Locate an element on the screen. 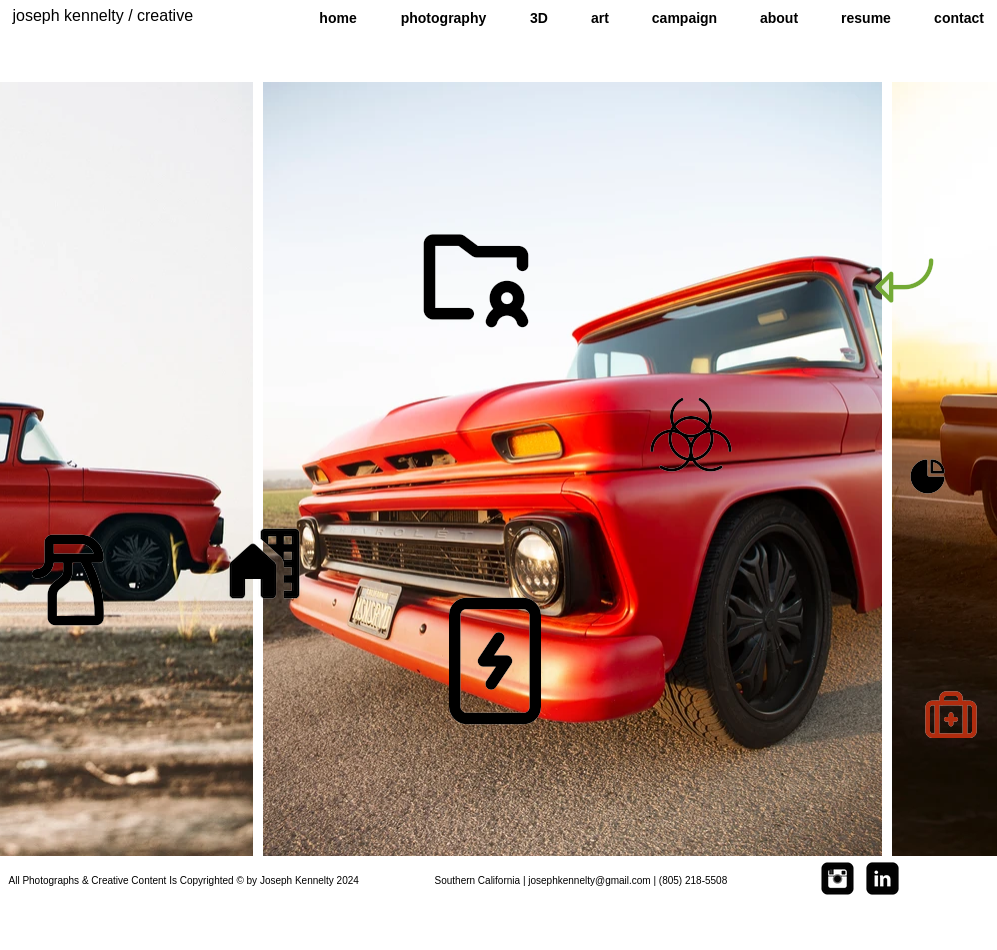 The width and height of the screenshot is (997, 950). switch between home and work locations is located at coordinates (264, 563).